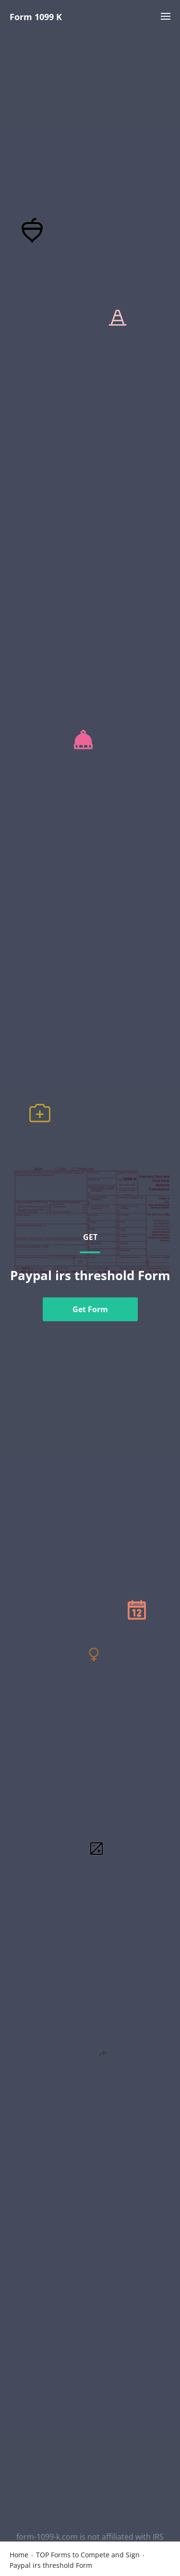  What do you see at coordinates (40, 1113) in the screenshot?
I see `add a new photo` at bounding box center [40, 1113].